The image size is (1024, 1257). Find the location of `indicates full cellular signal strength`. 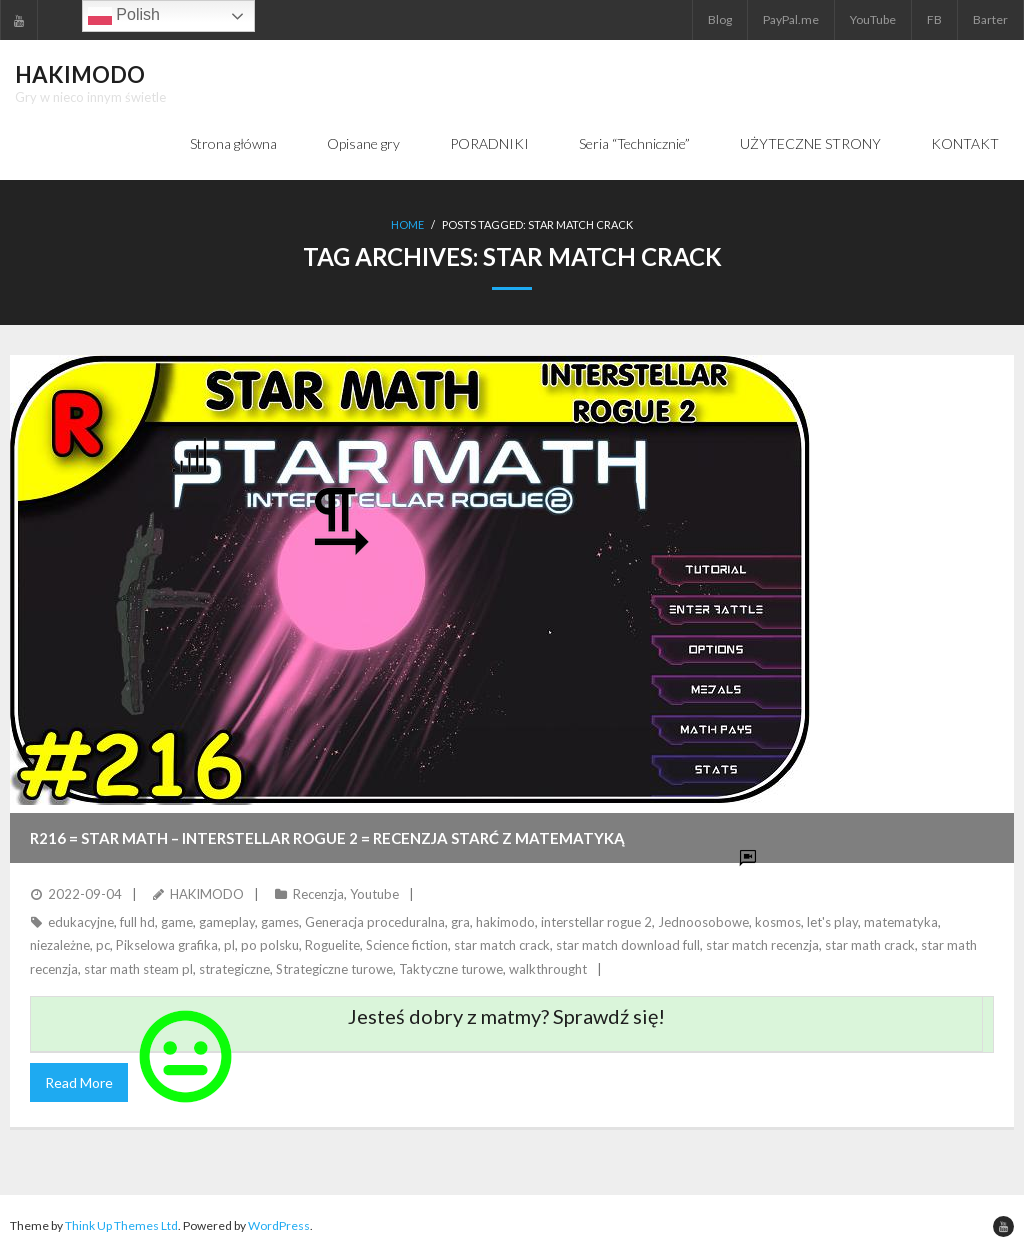

indicates full cellular signal strength is located at coordinates (191, 457).